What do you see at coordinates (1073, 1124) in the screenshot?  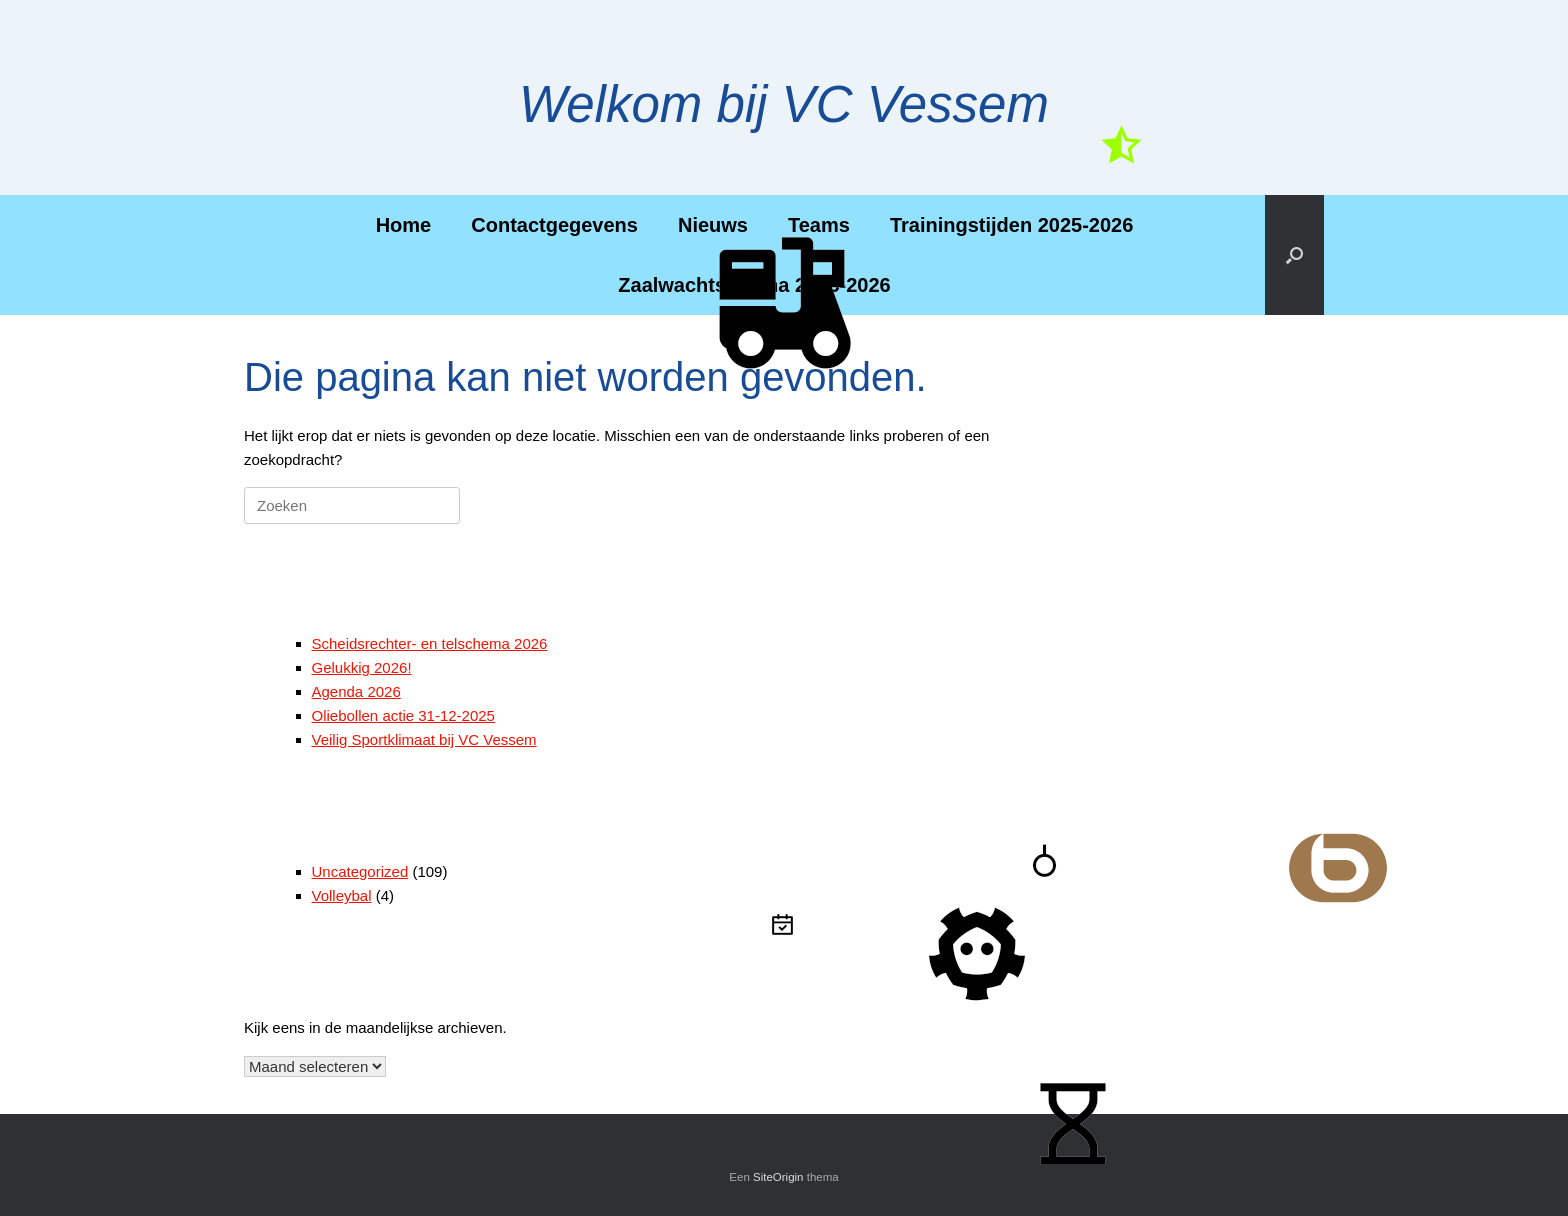 I see `indicates a loading or processing state` at bounding box center [1073, 1124].